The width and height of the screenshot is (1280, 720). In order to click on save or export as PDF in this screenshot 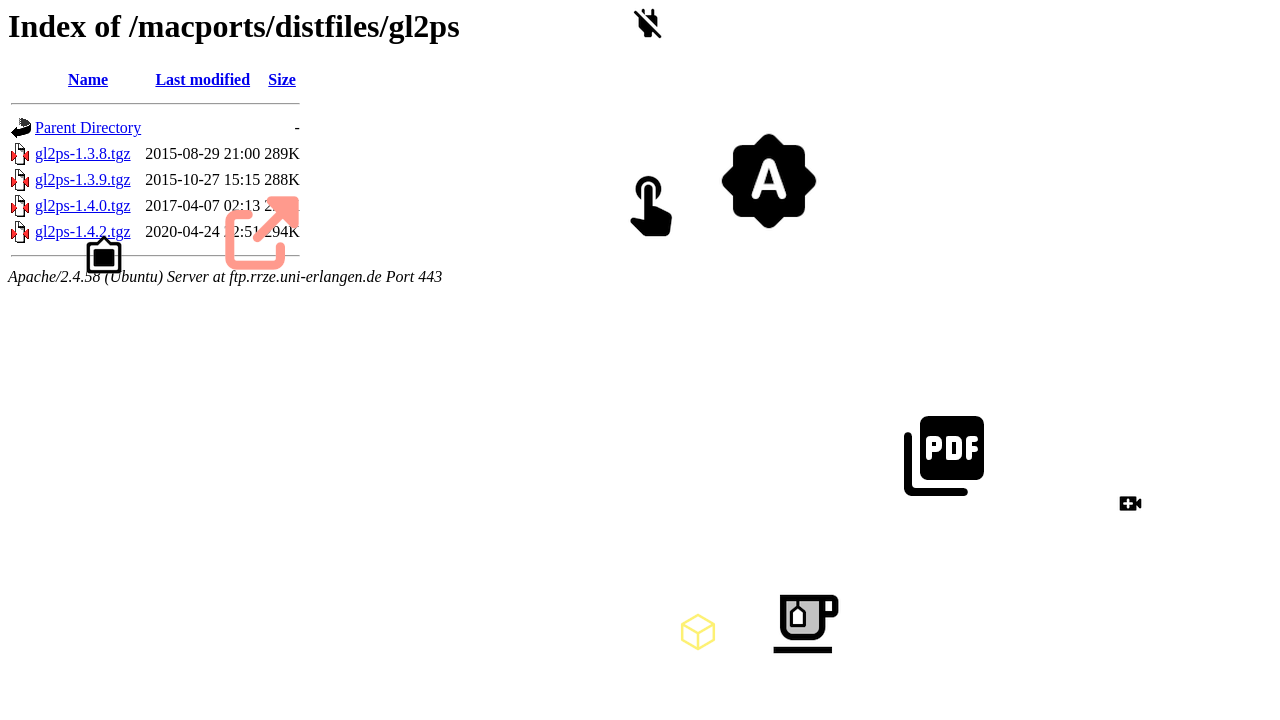, I will do `click(944, 456)`.